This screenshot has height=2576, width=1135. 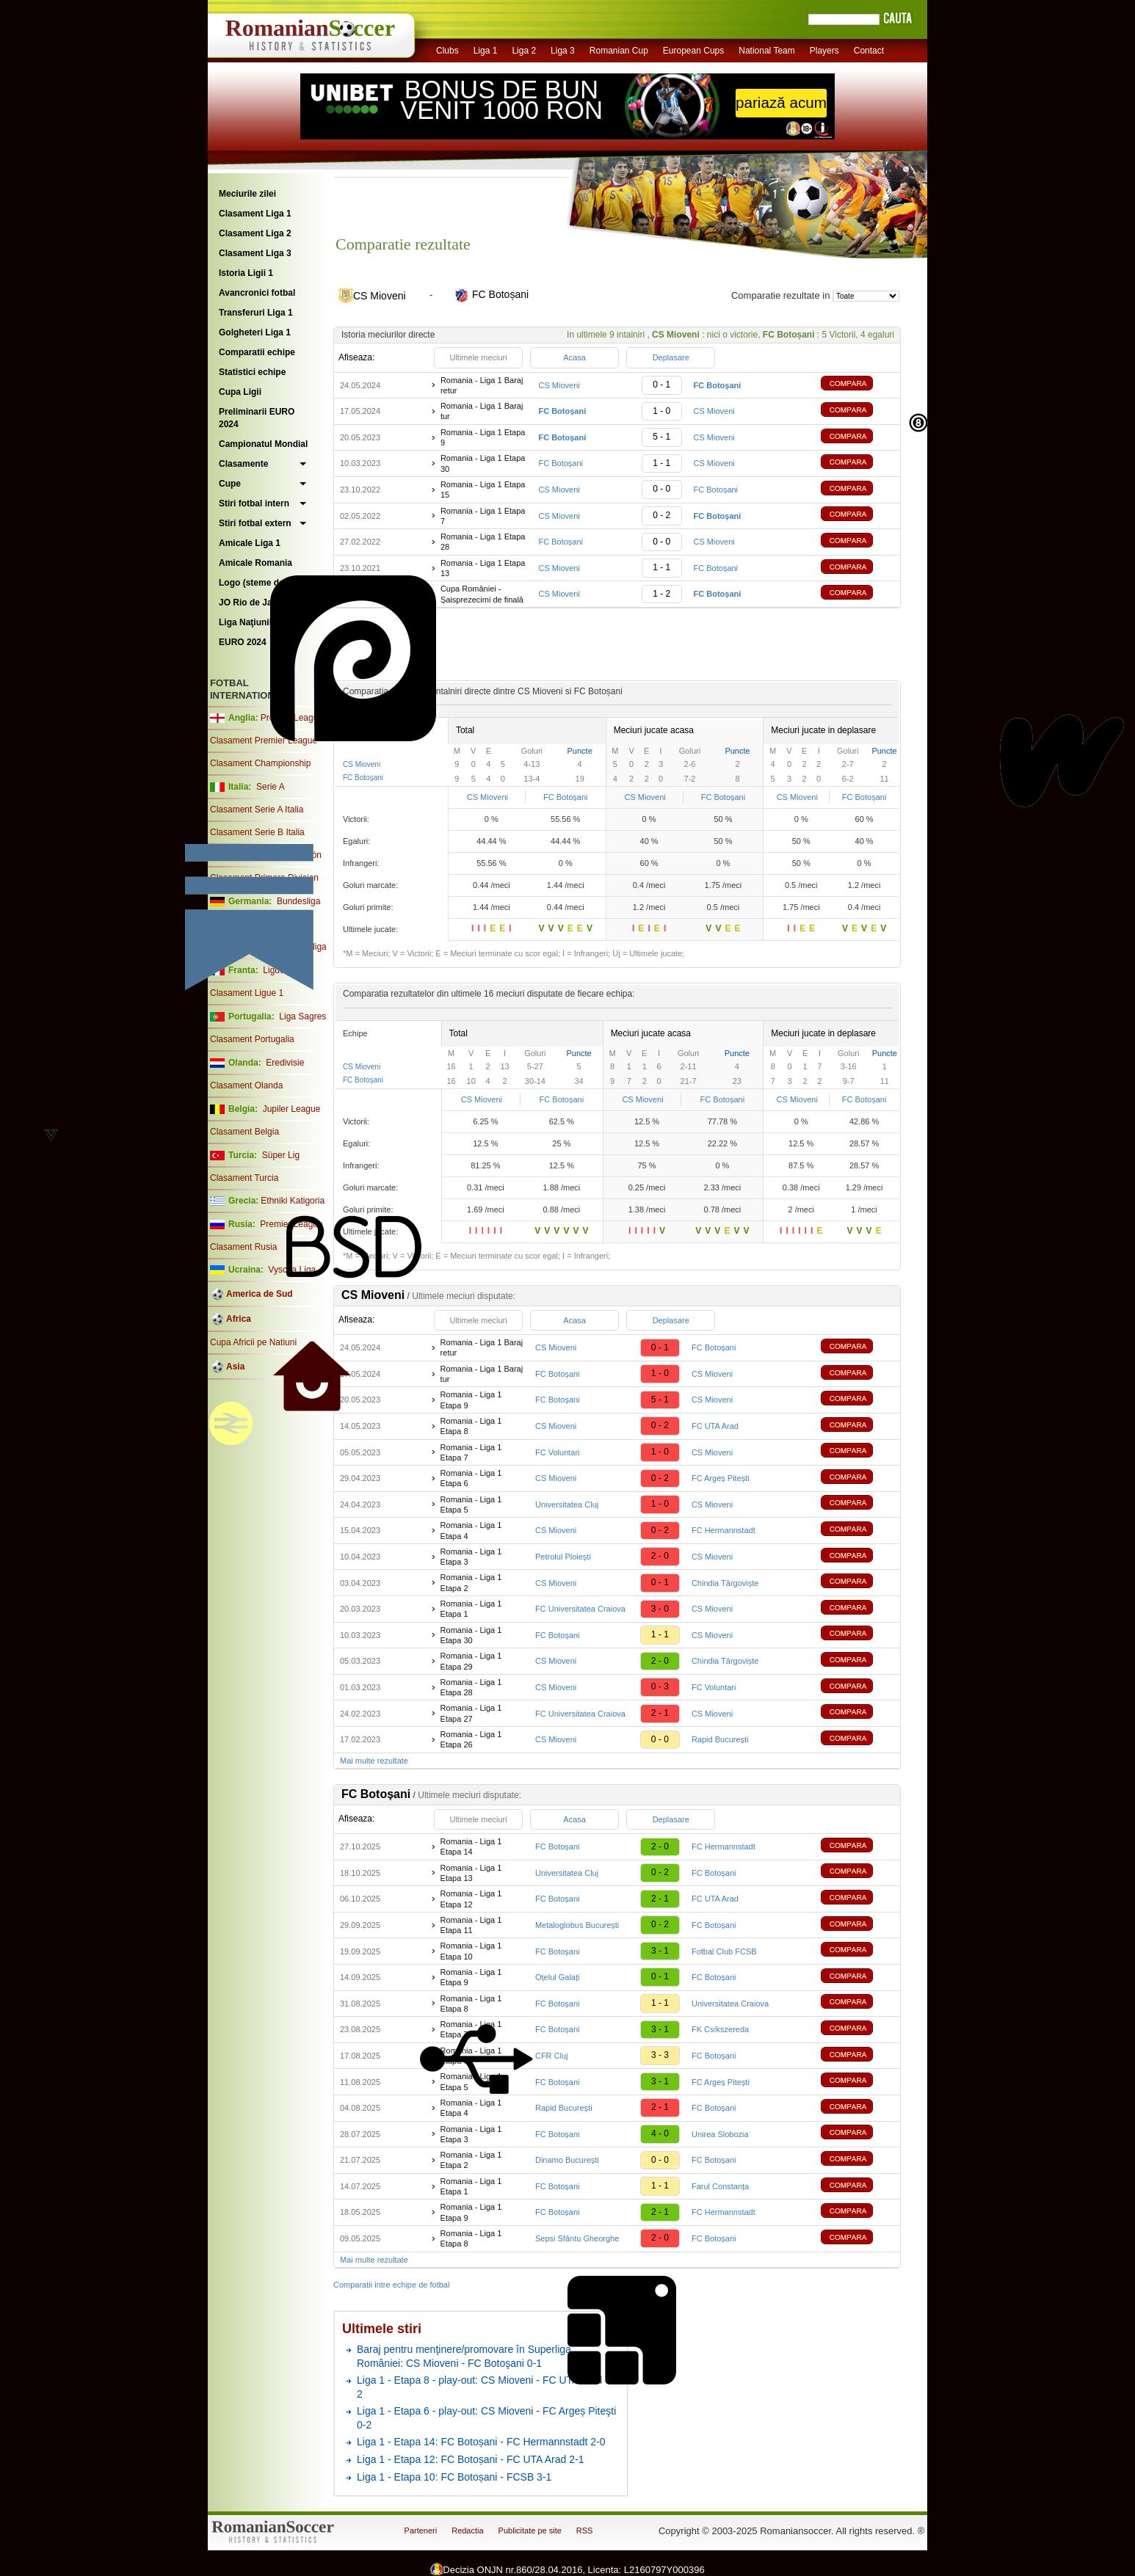 I want to click on LVGL graphics library logo, so click(x=622, y=2330).